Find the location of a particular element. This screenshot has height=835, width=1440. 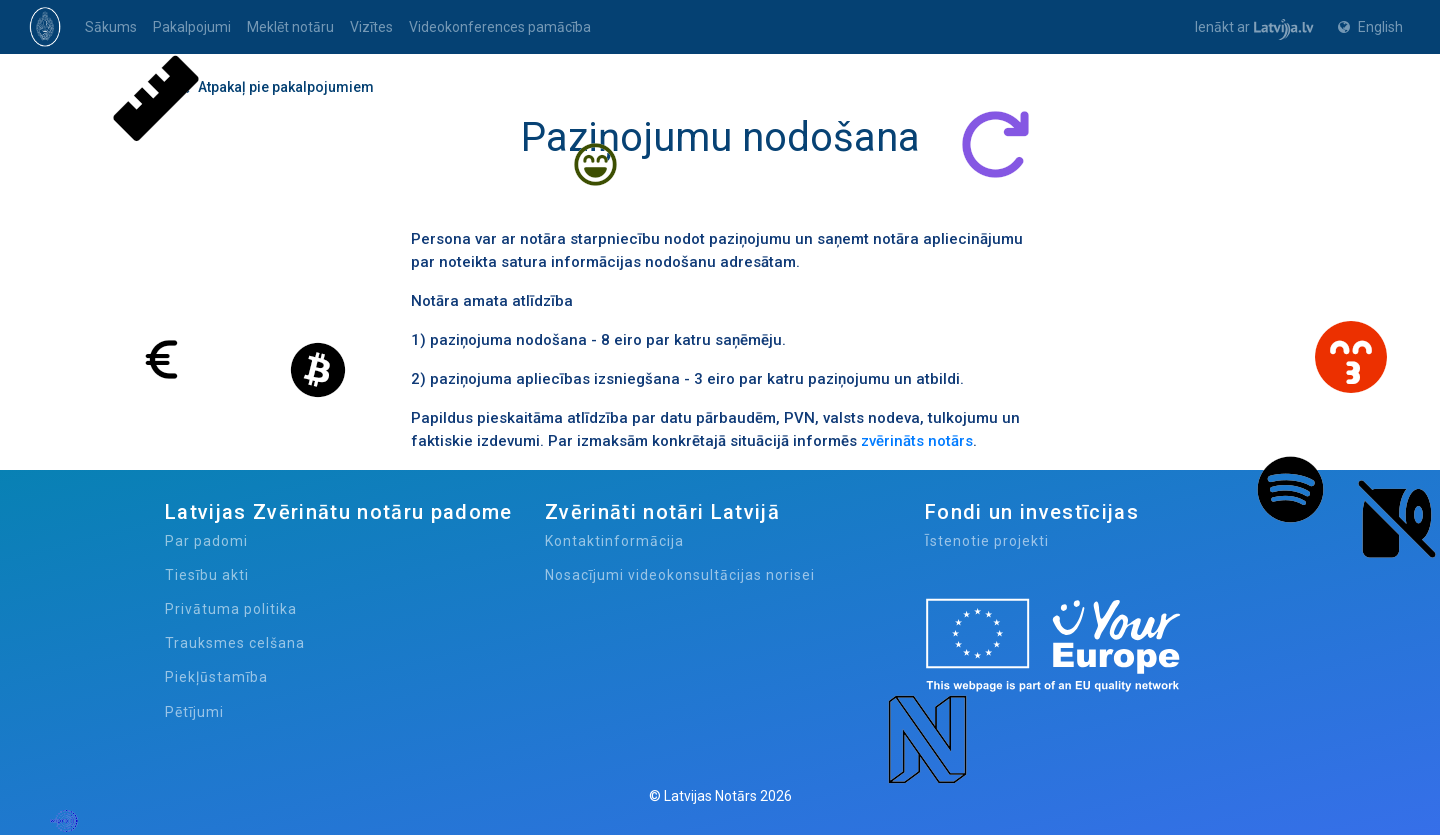

indicates euro currency or price is located at coordinates (163, 359).